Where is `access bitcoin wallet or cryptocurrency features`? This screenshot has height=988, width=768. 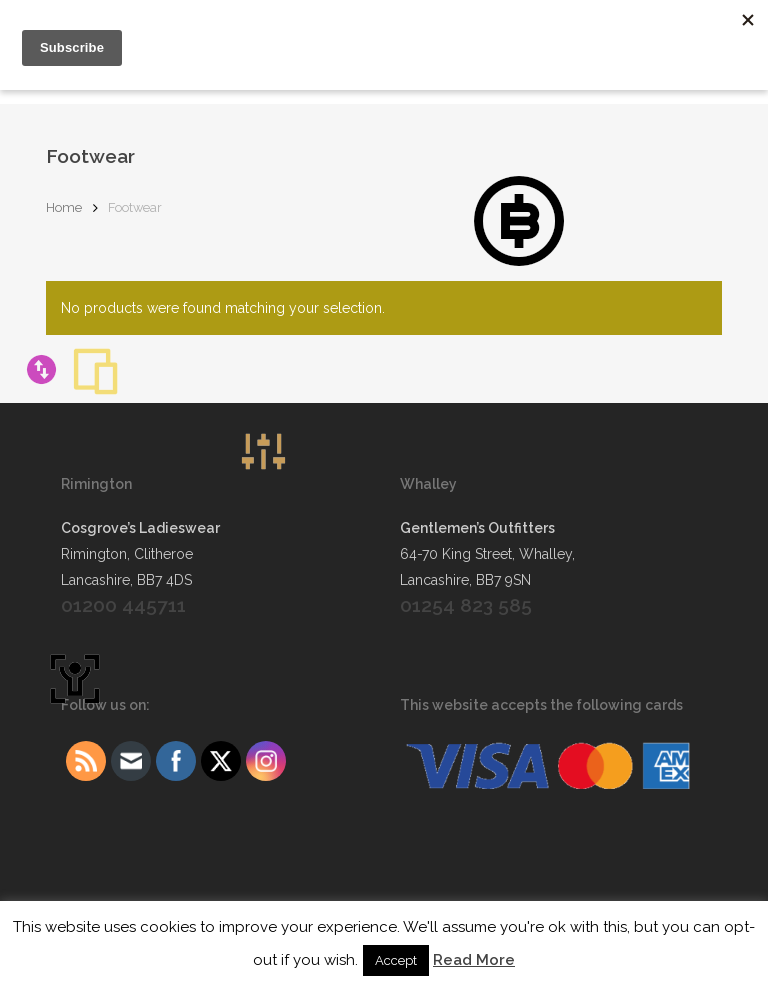
access bitcoin wallet or cryptocurrency features is located at coordinates (519, 221).